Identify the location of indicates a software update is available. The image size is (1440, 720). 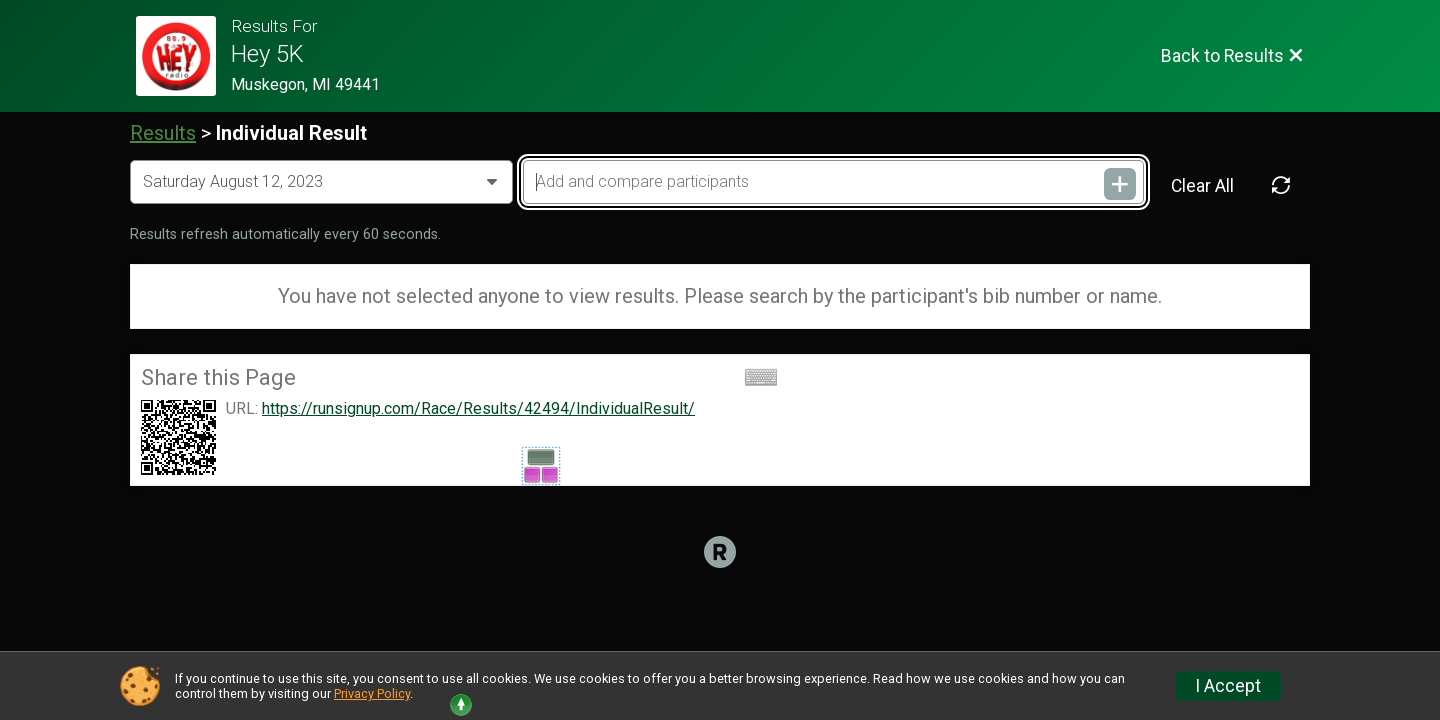
(461, 705).